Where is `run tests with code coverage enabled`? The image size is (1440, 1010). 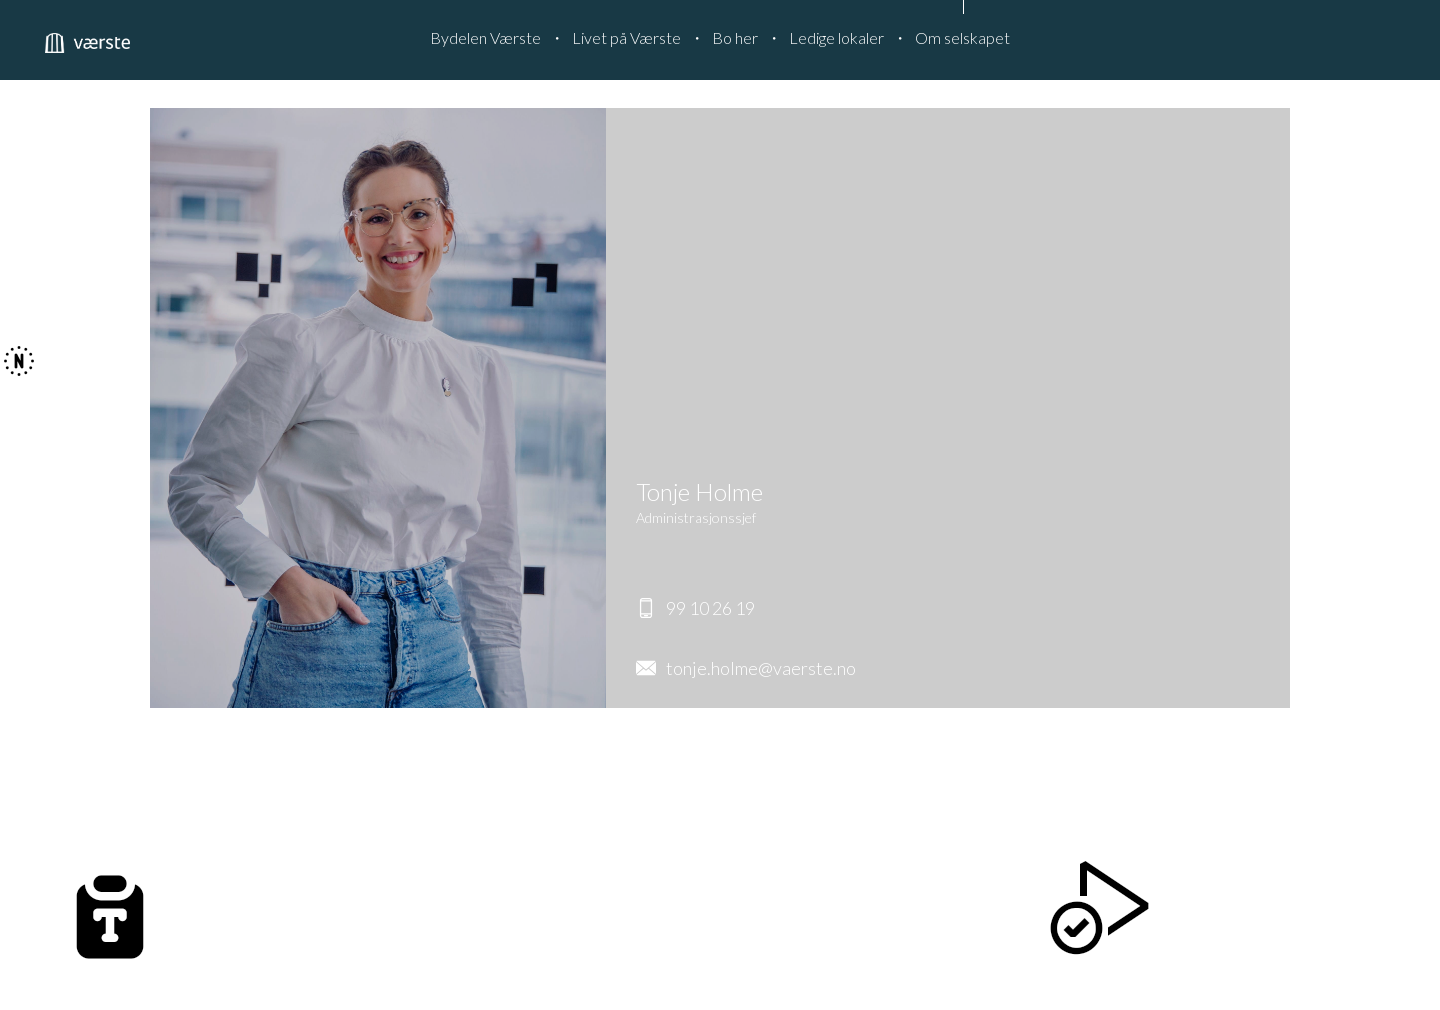 run tests with code coverage enabled is located at coordinates (1101, 903).